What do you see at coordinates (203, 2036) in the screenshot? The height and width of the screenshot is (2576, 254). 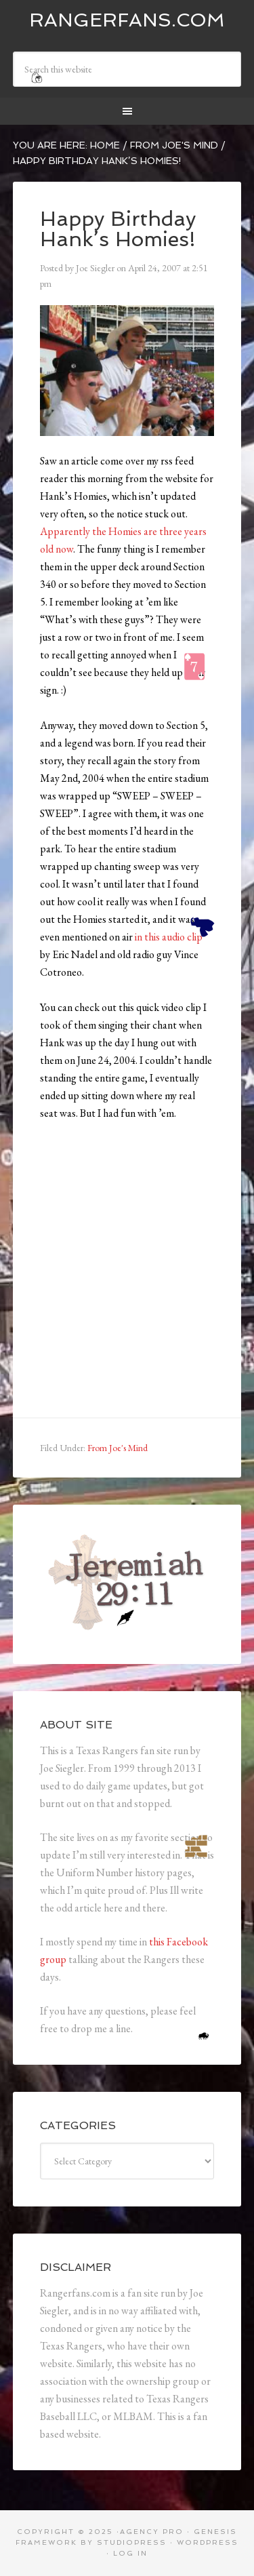 I see `wildlife or nature category indicator` at bounding box center [203, 2036].